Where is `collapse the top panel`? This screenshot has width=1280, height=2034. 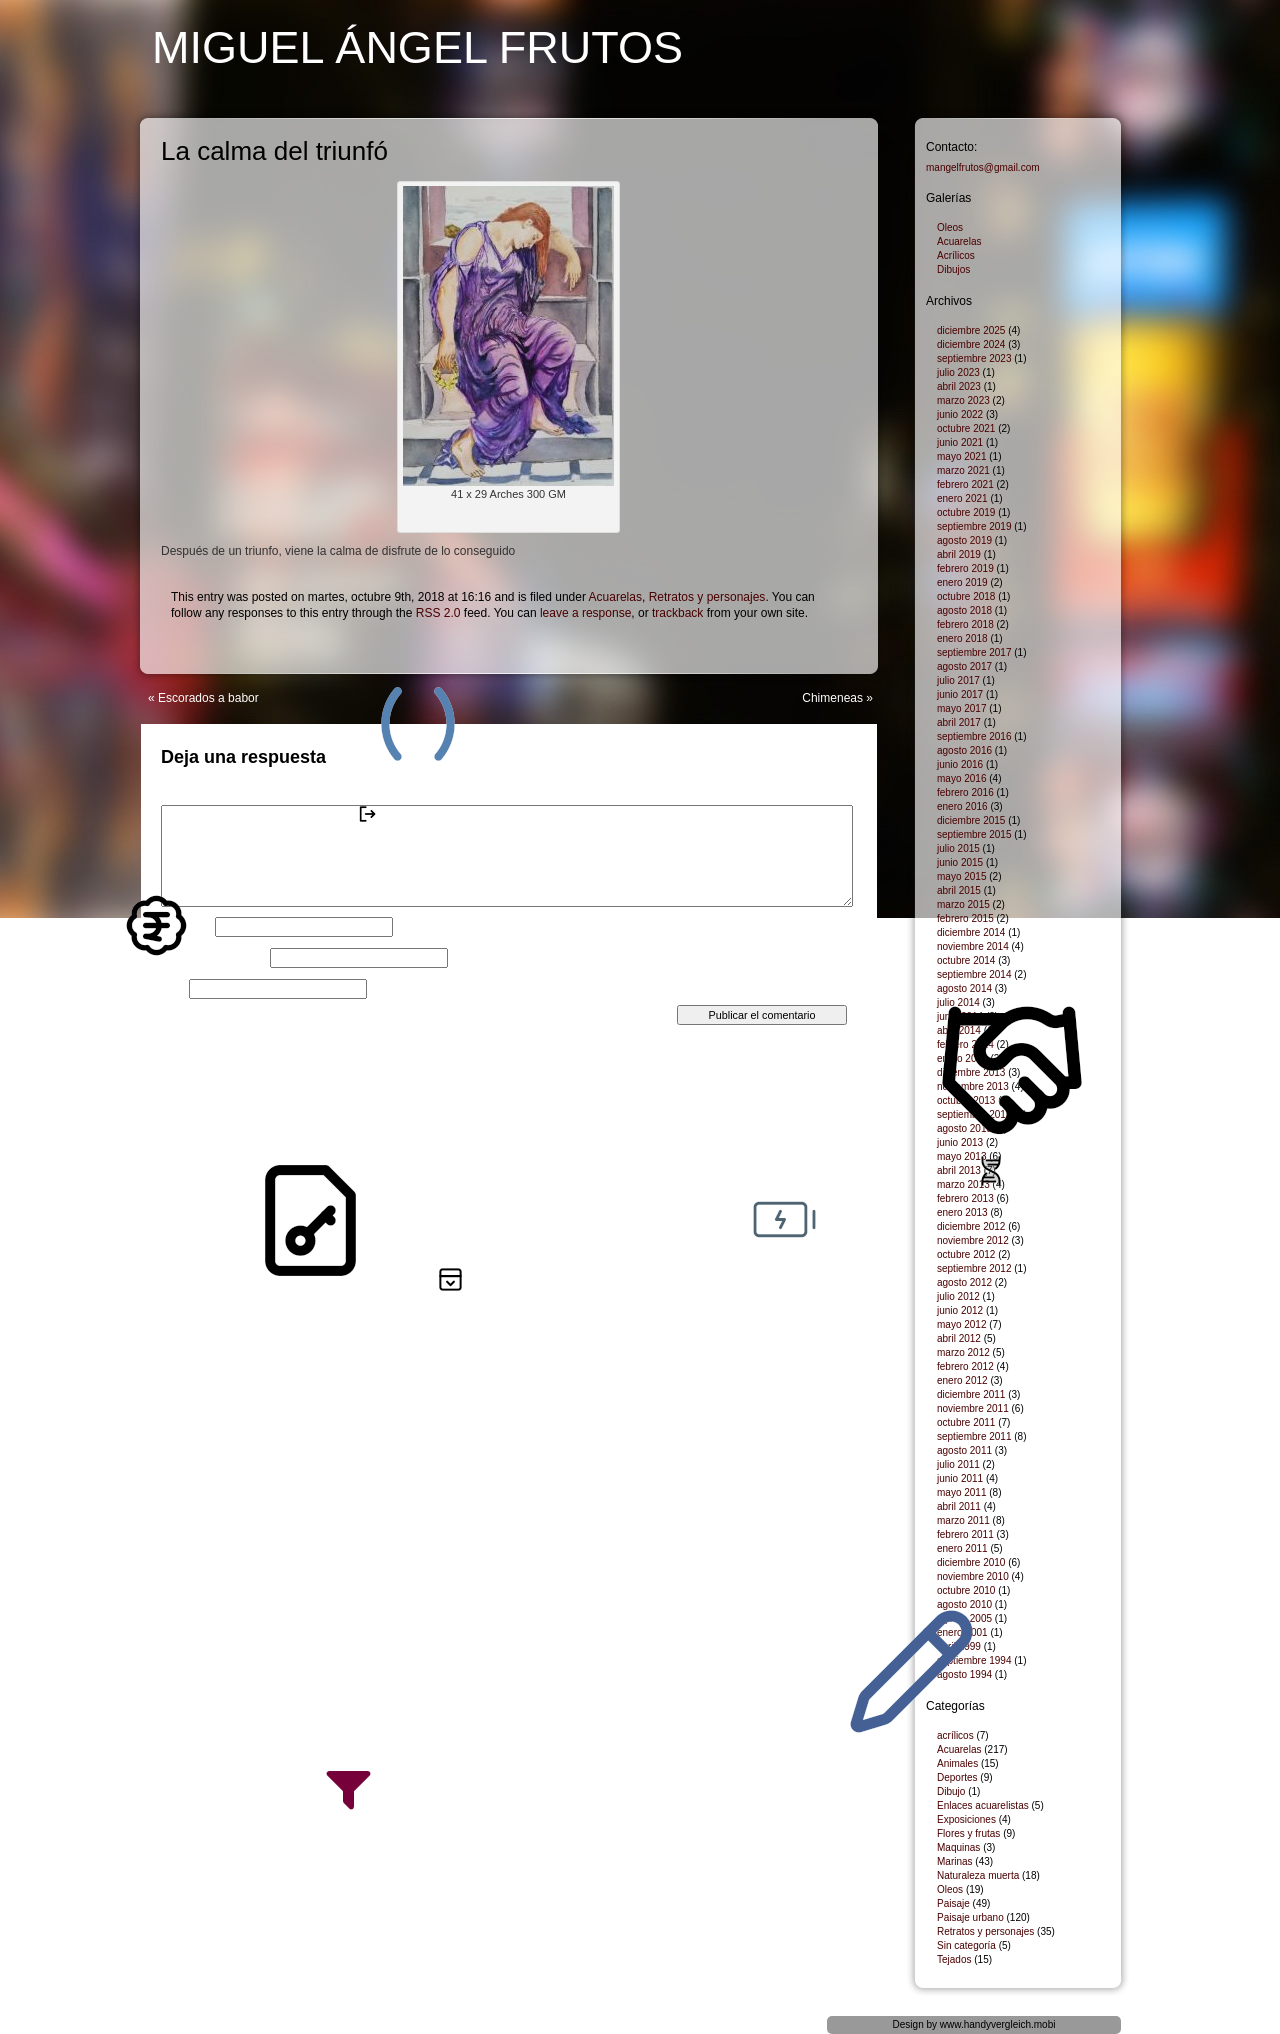
collapse the top panel is located at coordinates (450, 1279).